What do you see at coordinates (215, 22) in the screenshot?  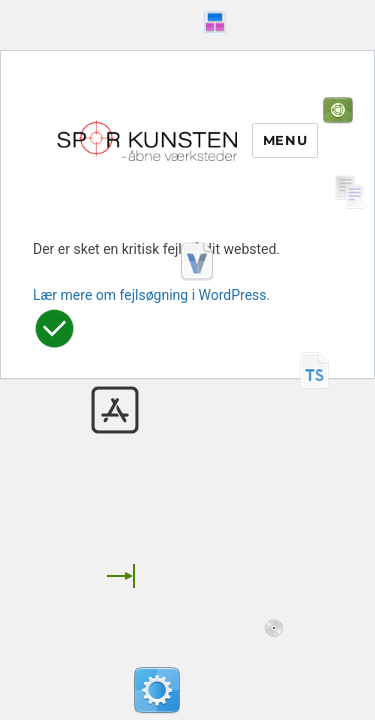 I see `select all items in the current view` at bounding box center [215, 22].